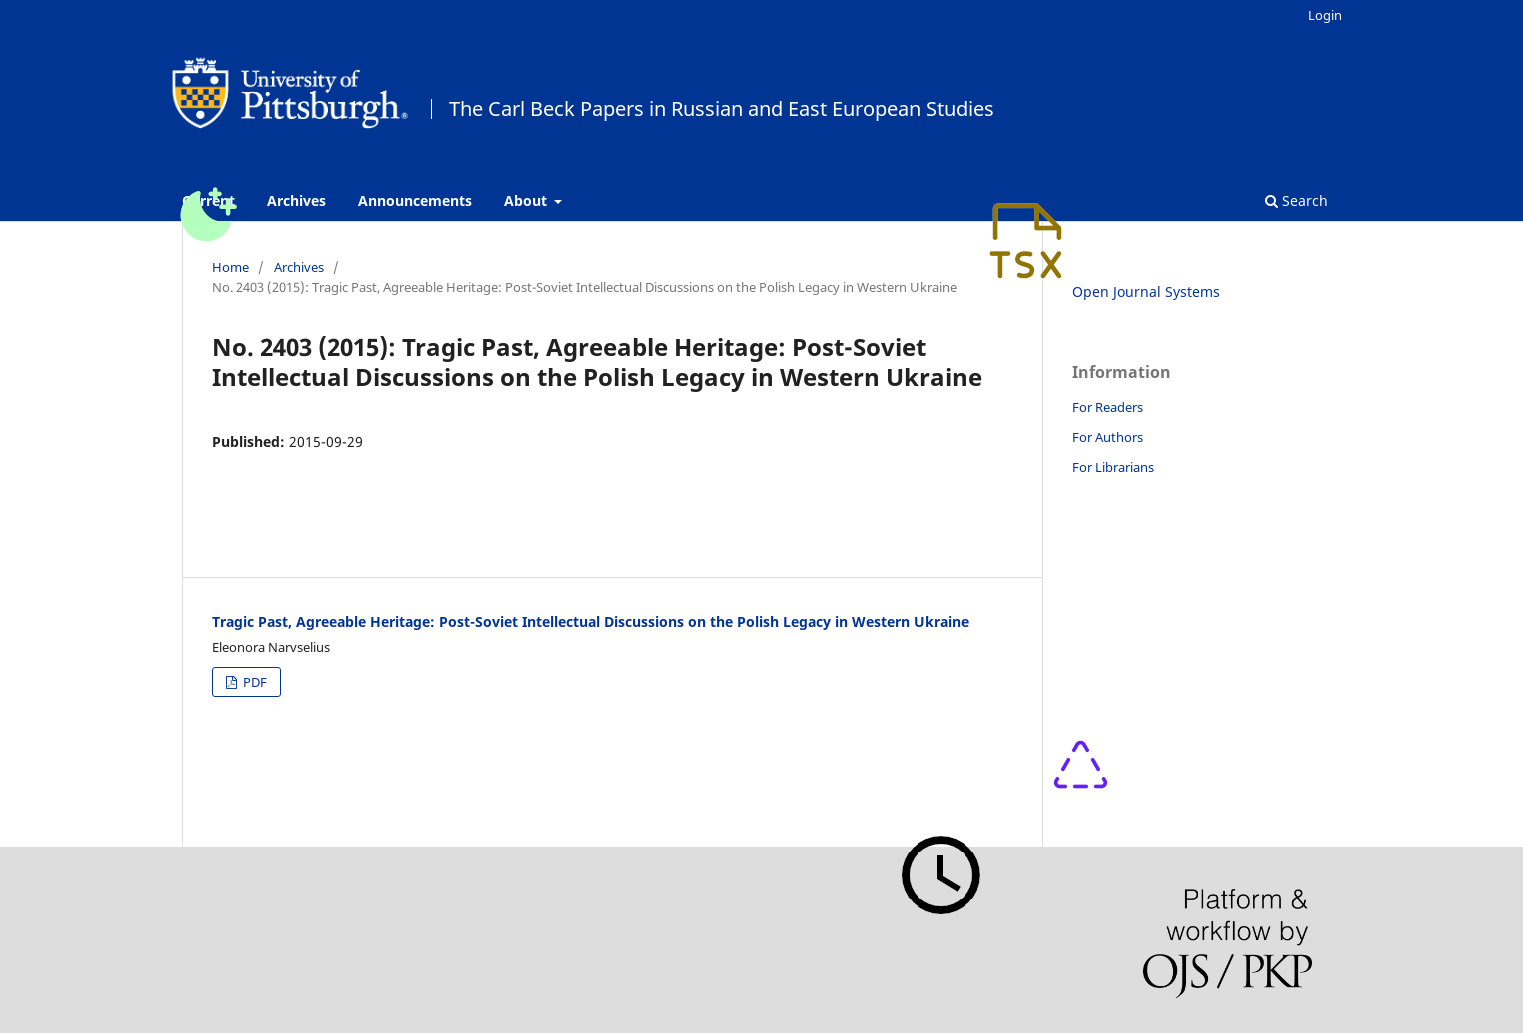 Image resolution: width=1523 pixels, height=1033 pixels. What do you see at coordinates (941, 875) in the screenshot?
I see `save item to watch later` at bounding box center [941, 875].